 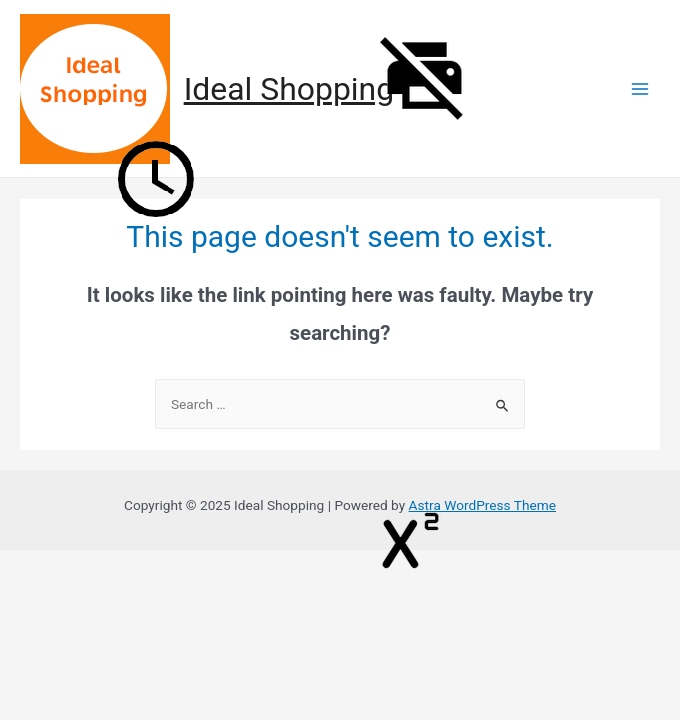 What do you see at coordinates (156, 179) in the screenshot?
I see `view schedule or upcoming events` at bounding box center [156, 179].